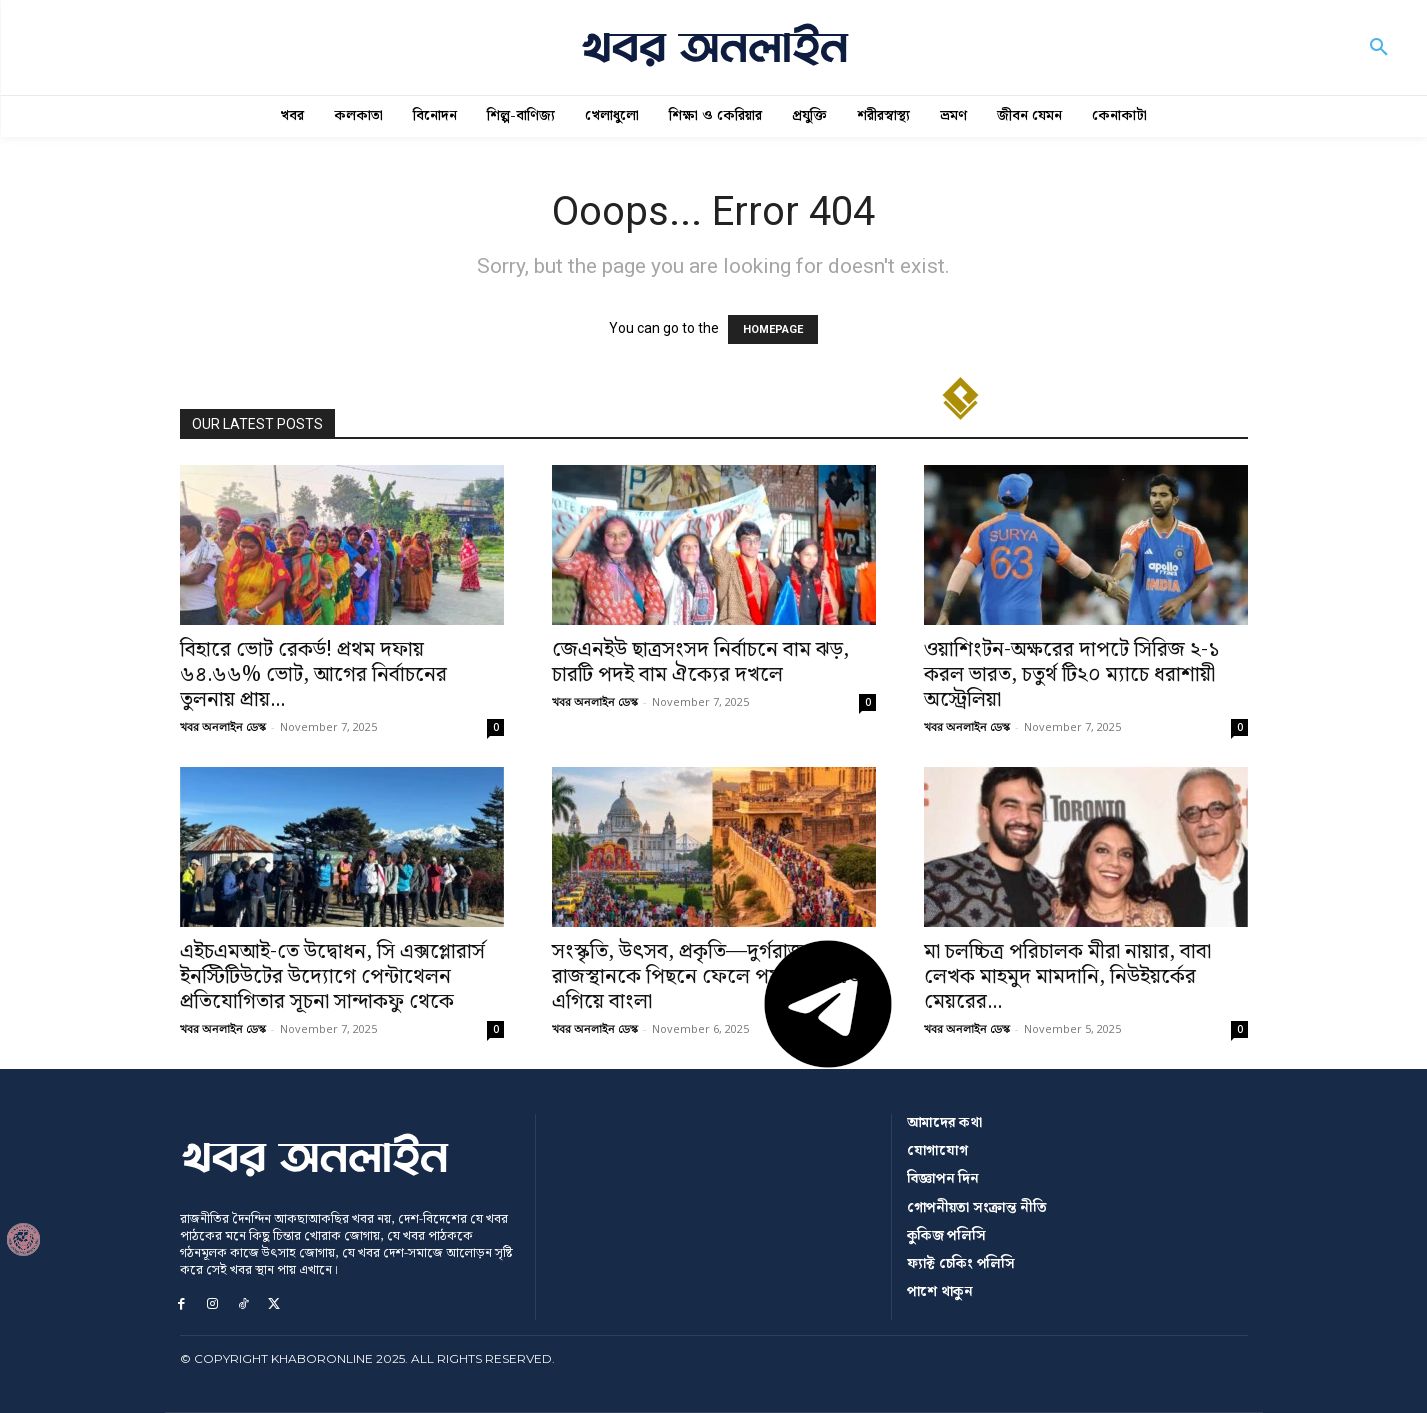  What do you see at coordinates (23, 1239) in the screenshot?
I see `new japan pro-wrestling official logo` at bounding box center [23, 1239].